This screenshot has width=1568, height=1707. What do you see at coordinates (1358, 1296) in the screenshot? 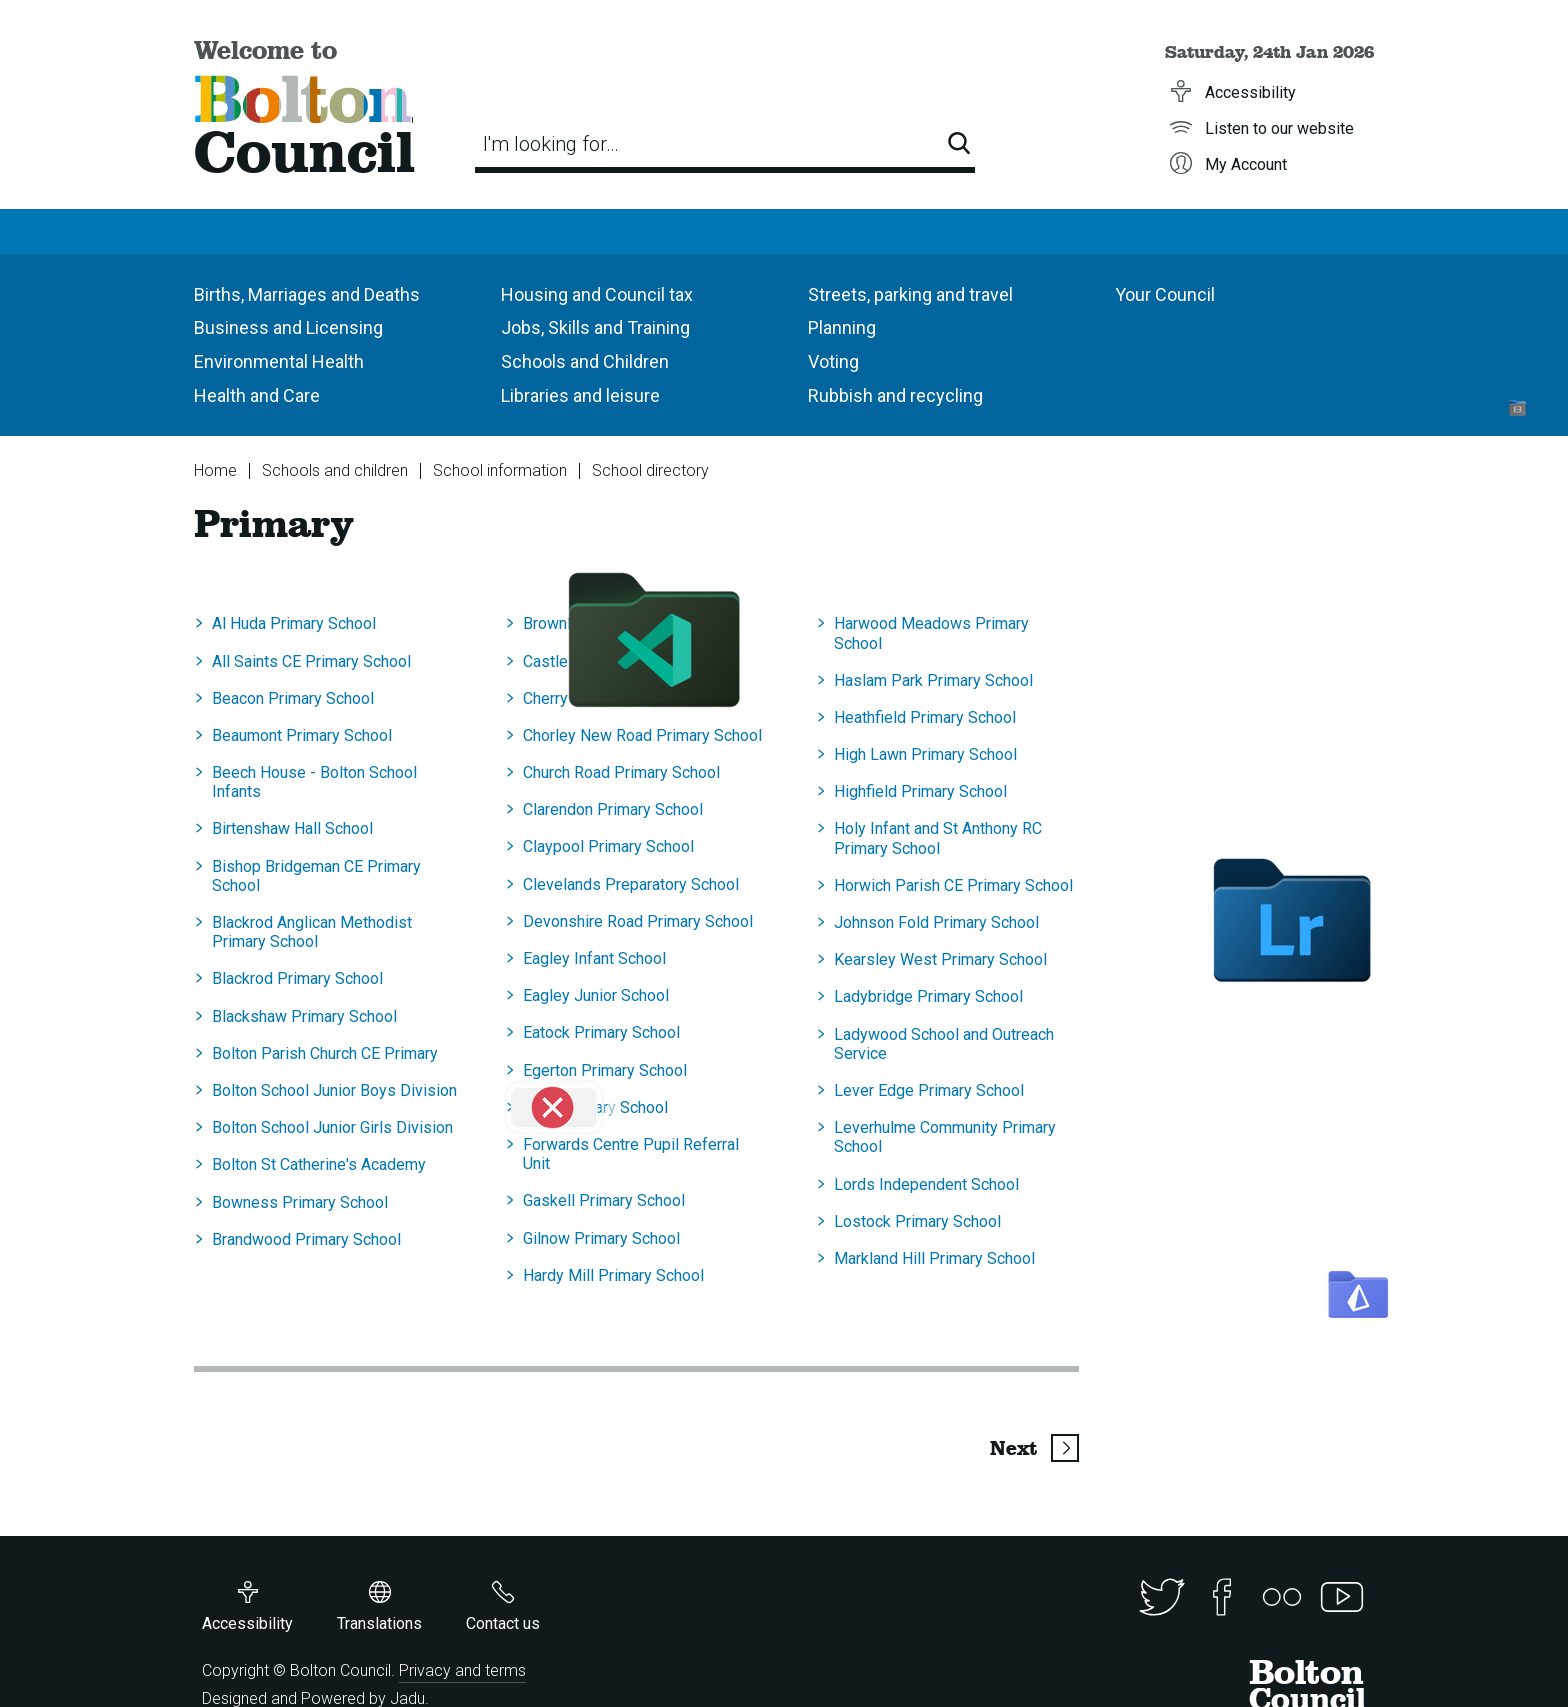
I see `open folder containing Prisma project files` at bounding box center [1358, 1296].